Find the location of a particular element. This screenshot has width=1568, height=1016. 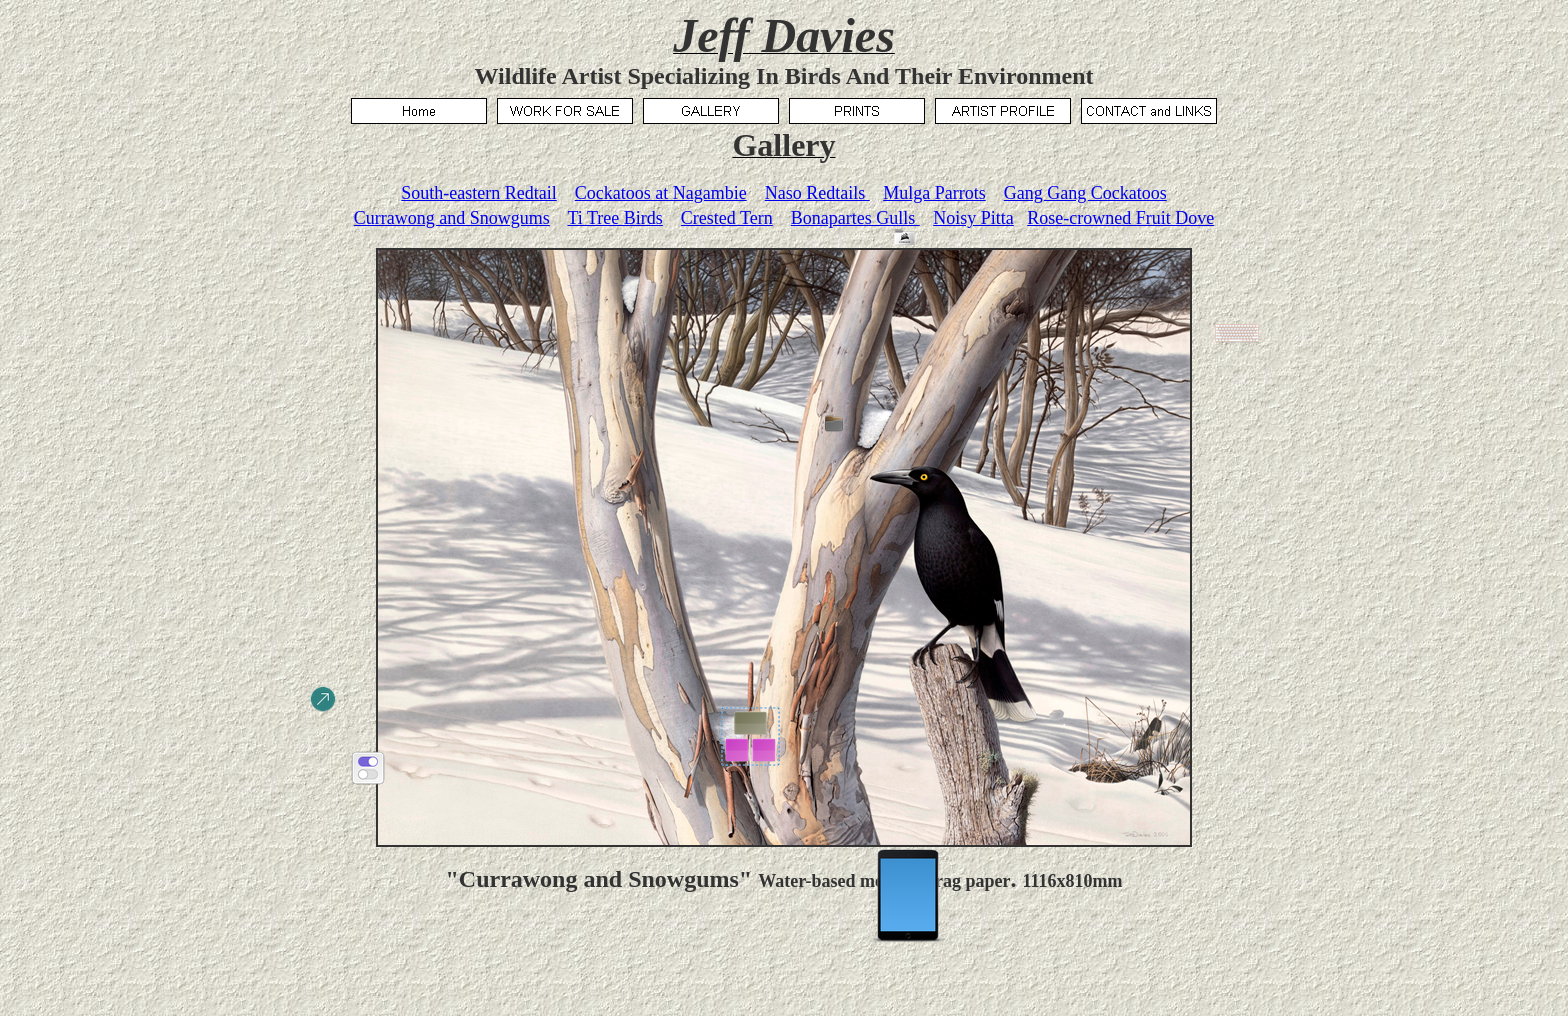

indicates an open or expanded folder is located at coordinates (834, 423).